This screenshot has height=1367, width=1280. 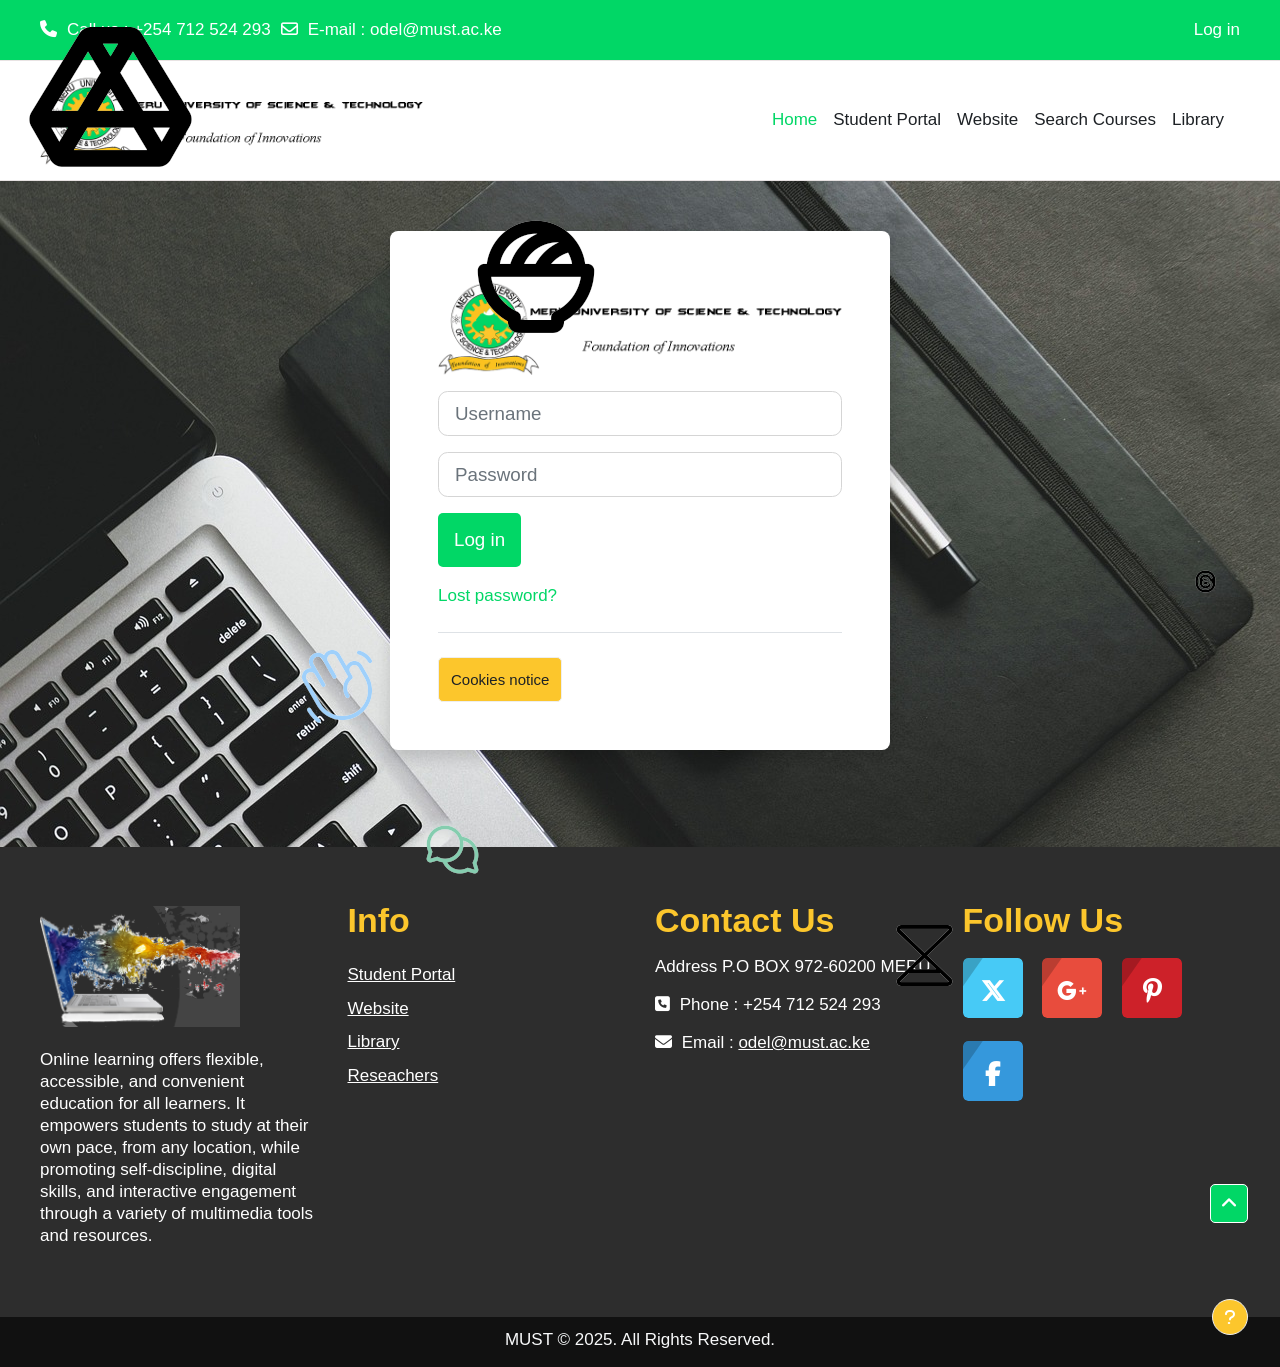 What do you see at coordinates (110, 102) in the screenshot?
I see `open Google Drive` at bounding box center [110, 102].